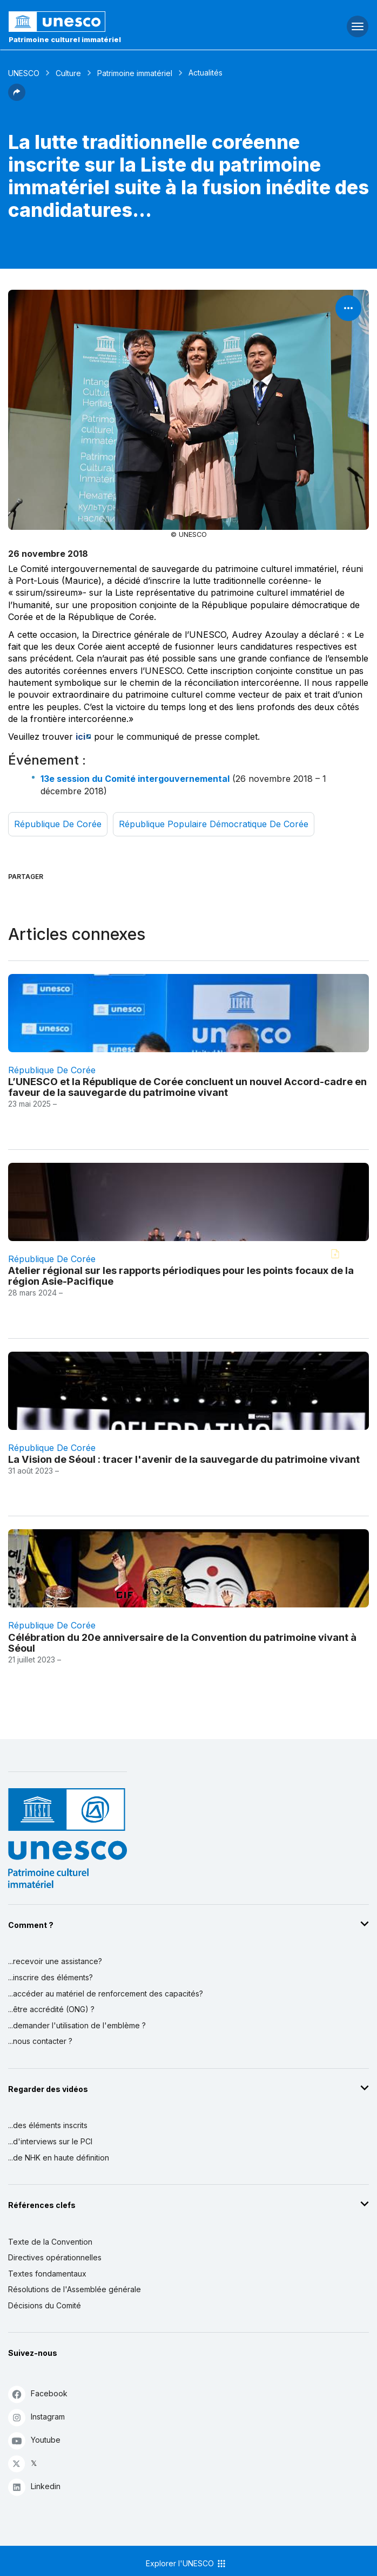 The width and height of the screenshot is (377, 2576). Describe the element at coordinates (125, 1595) in the screenshot. I see `insert a gif into your message` at that location.